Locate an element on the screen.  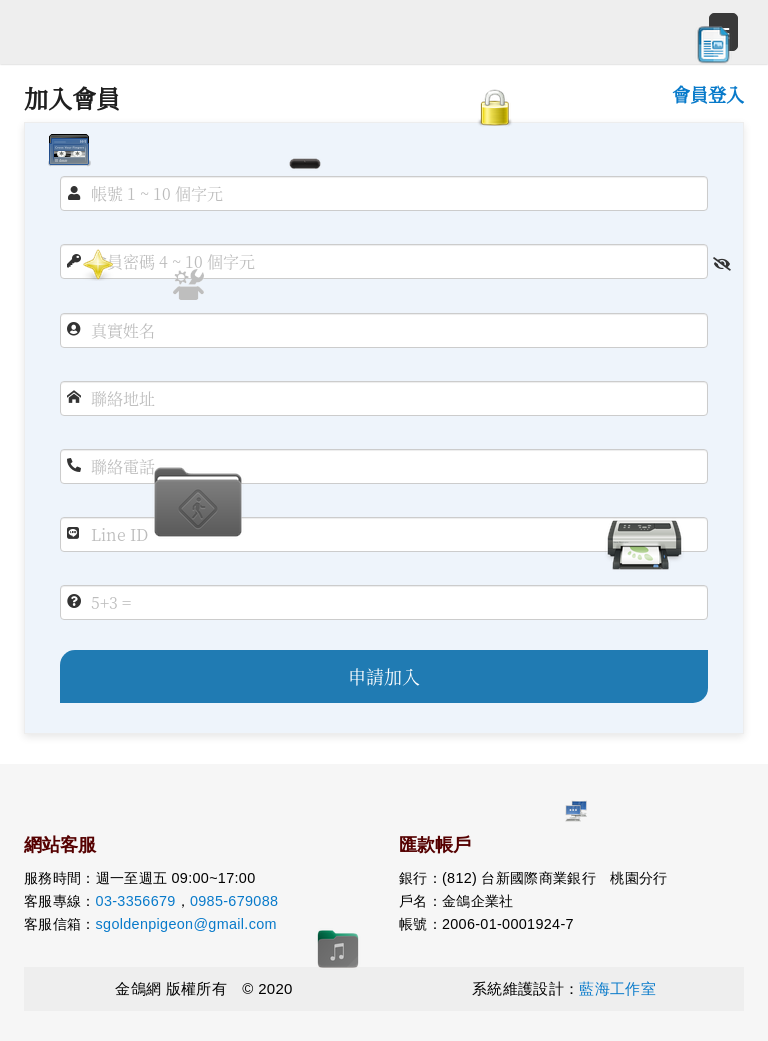
access public or shared folder is located at coordinates (198, 502).